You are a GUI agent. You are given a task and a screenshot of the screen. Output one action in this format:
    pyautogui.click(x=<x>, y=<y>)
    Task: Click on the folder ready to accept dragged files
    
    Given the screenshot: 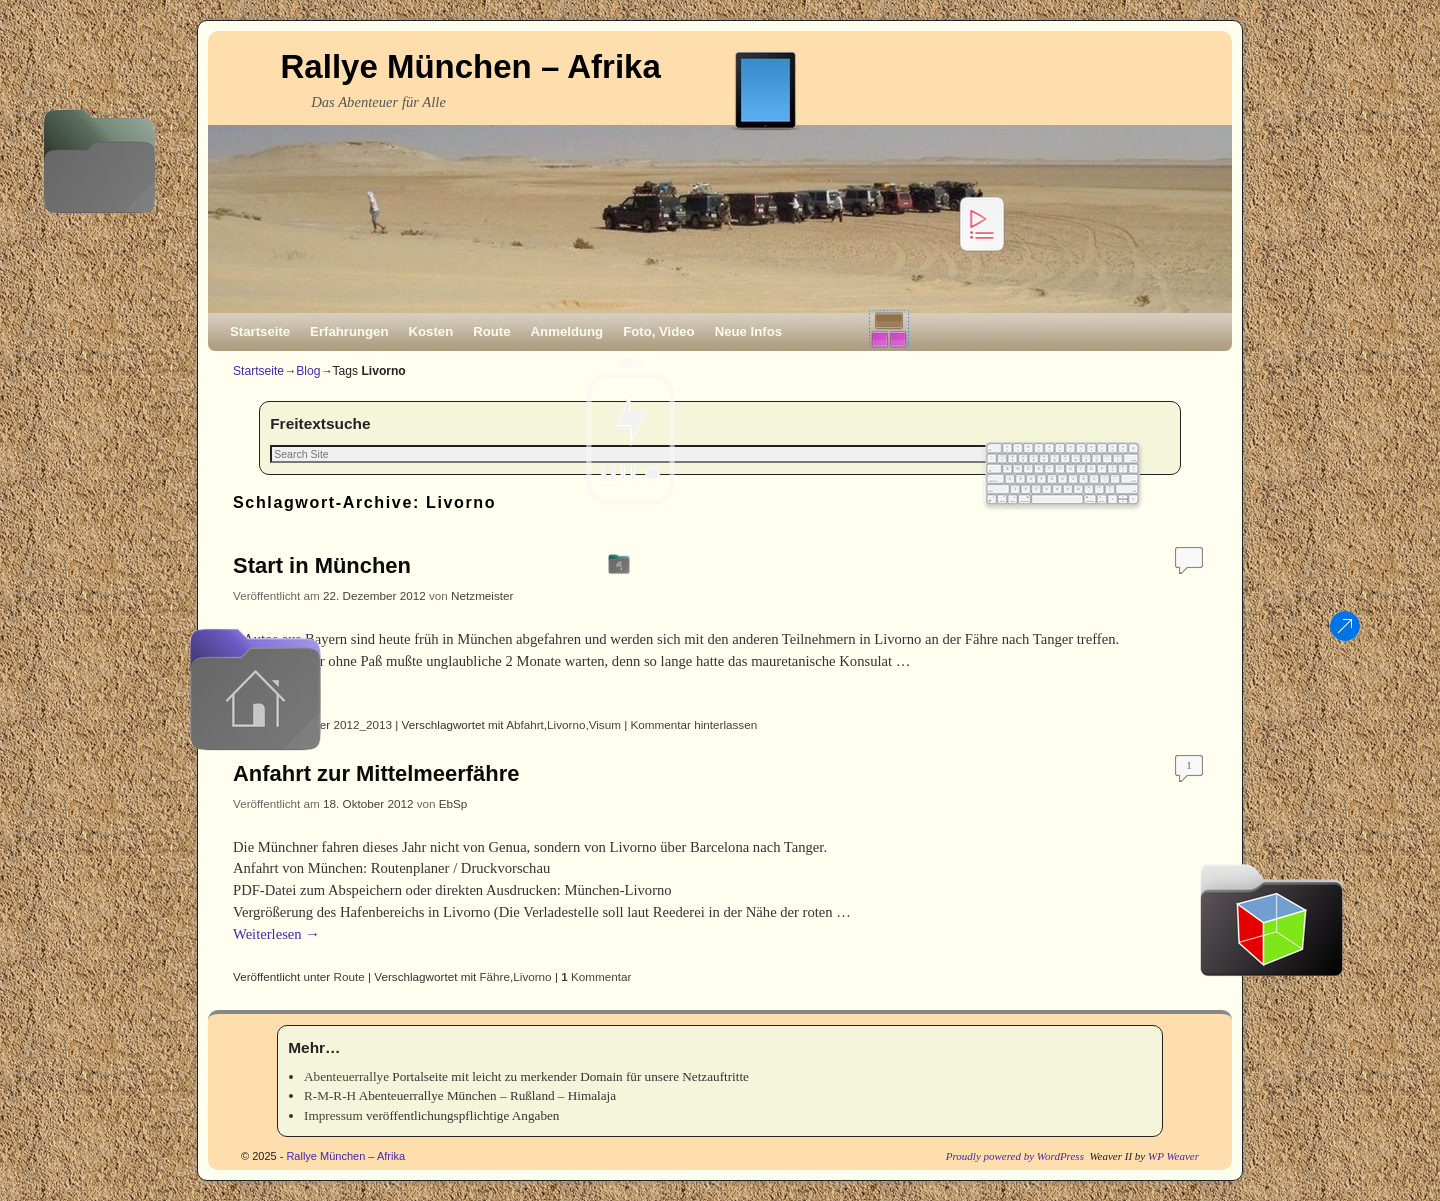 What is the action you would take?
    pyautogui.click(x=99, y=161)
    